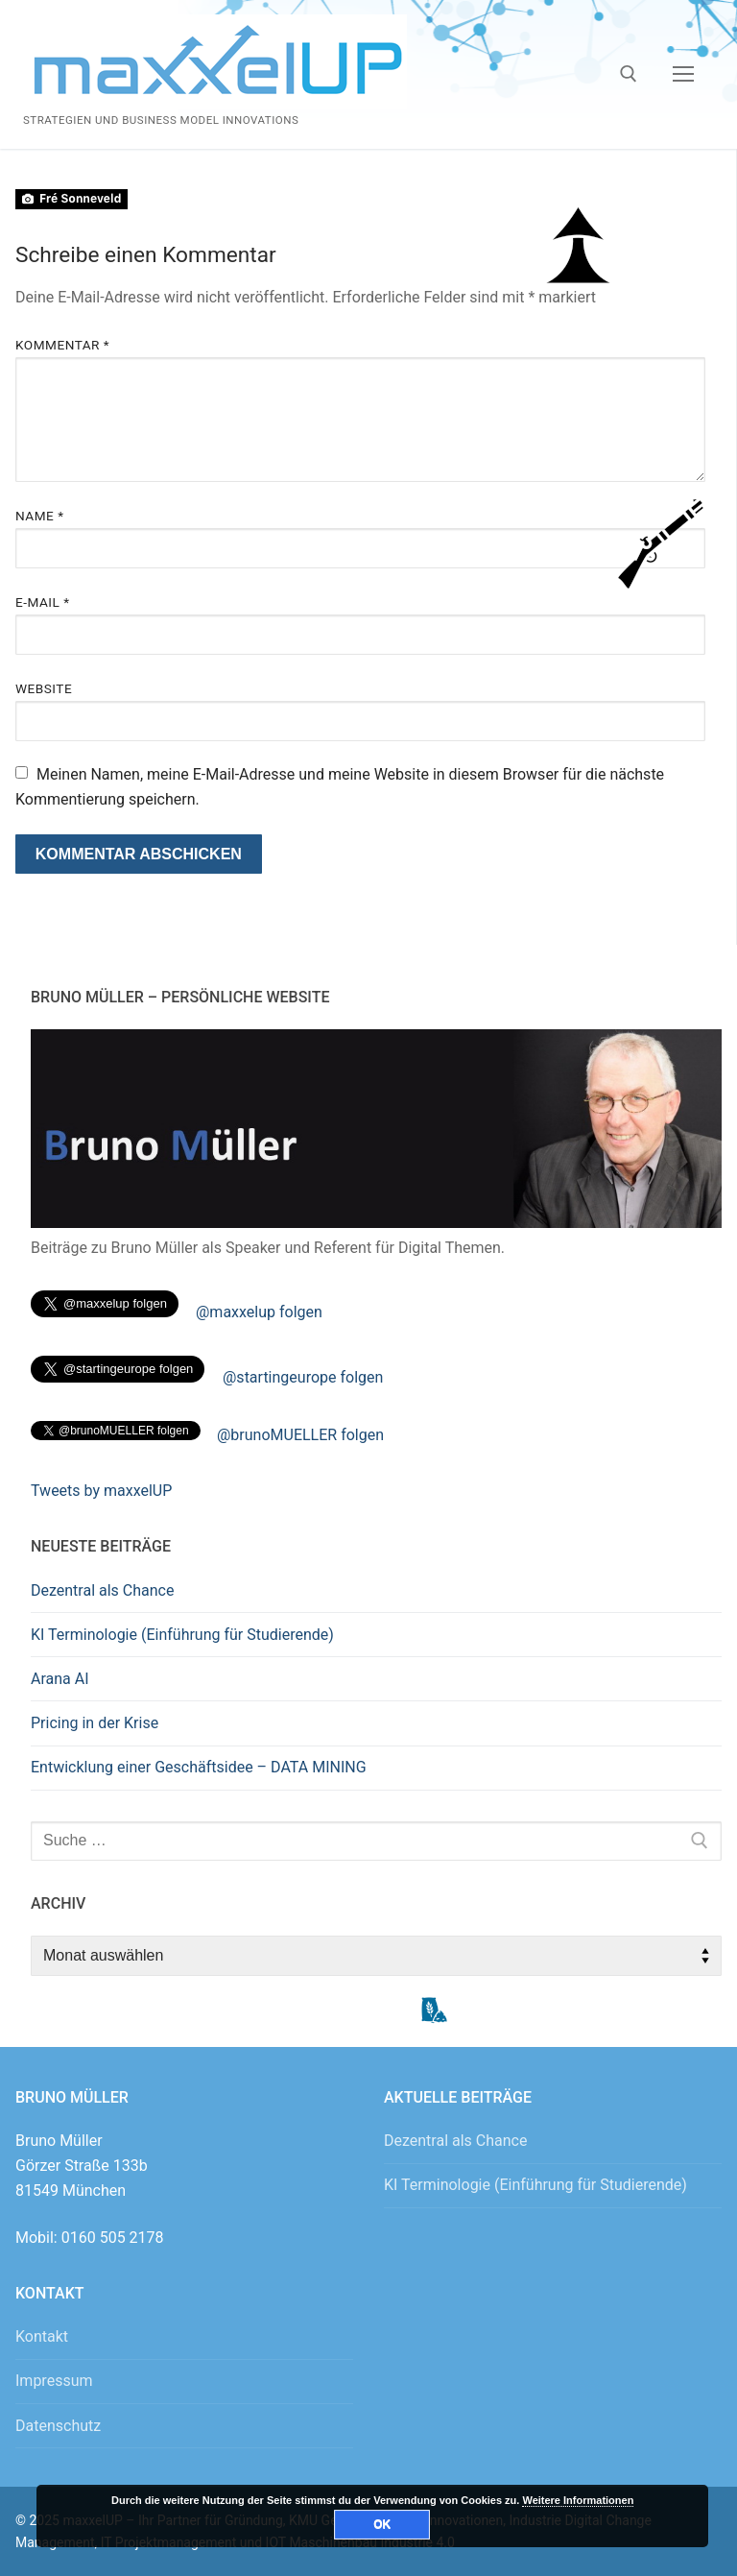 This screenshot has width=737, height=2576. I want to click on view growth metrics or progress, so click(578, 244).